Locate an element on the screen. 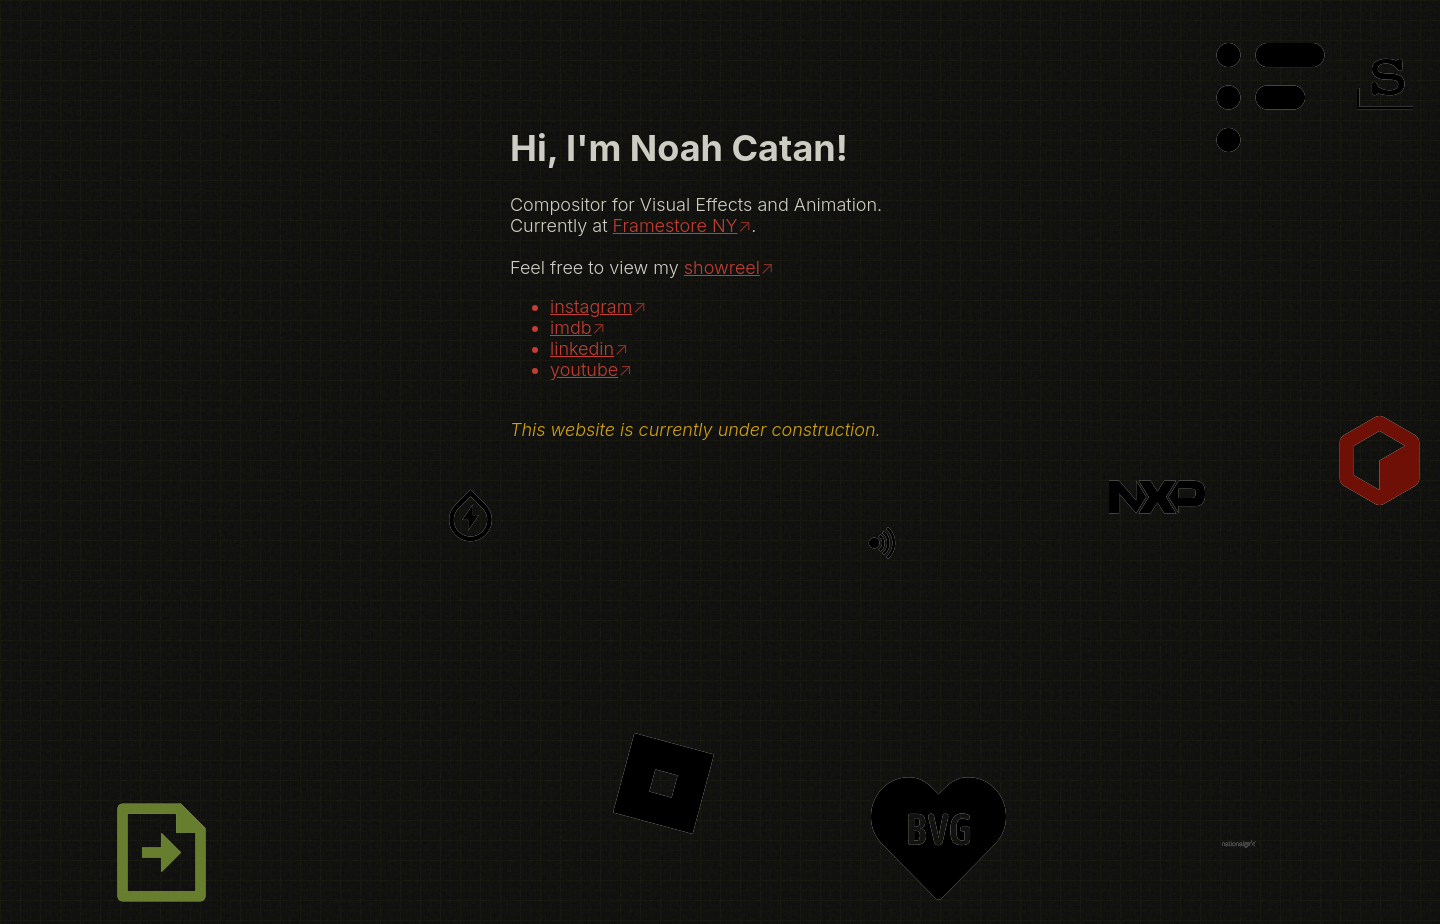  codefactor code review service logo is located at coordinates (1270, 97).